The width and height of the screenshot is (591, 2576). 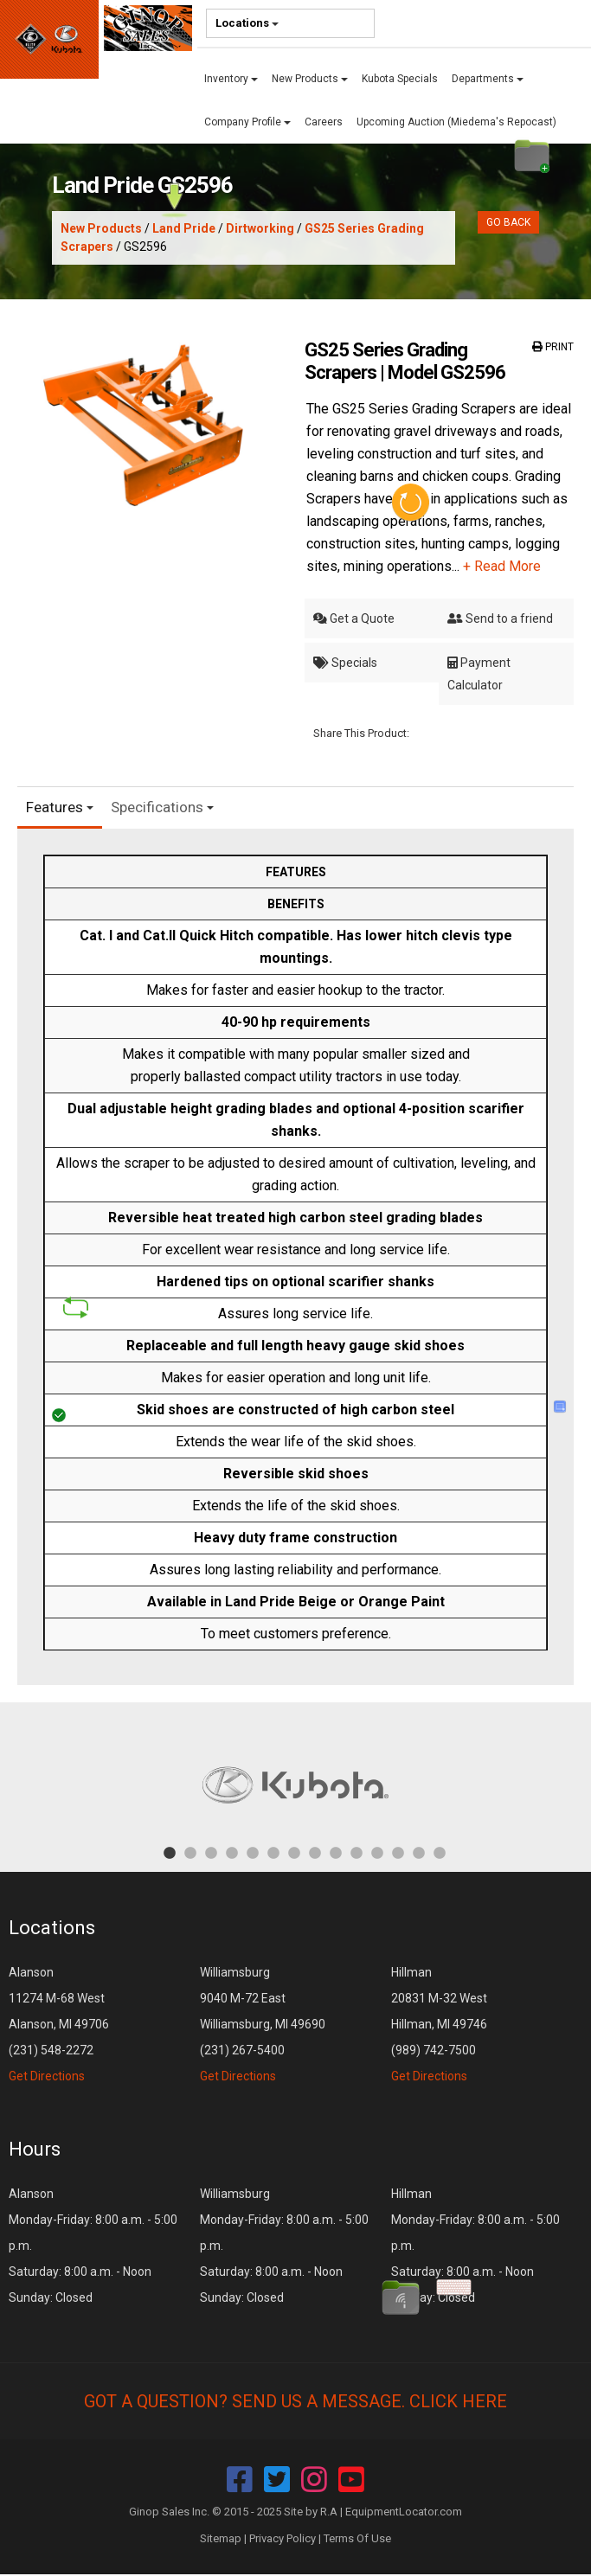 What do you see at coordinates (174, 196) in the screenshot?
I see `save the current document` at bounding box center [174, 196].